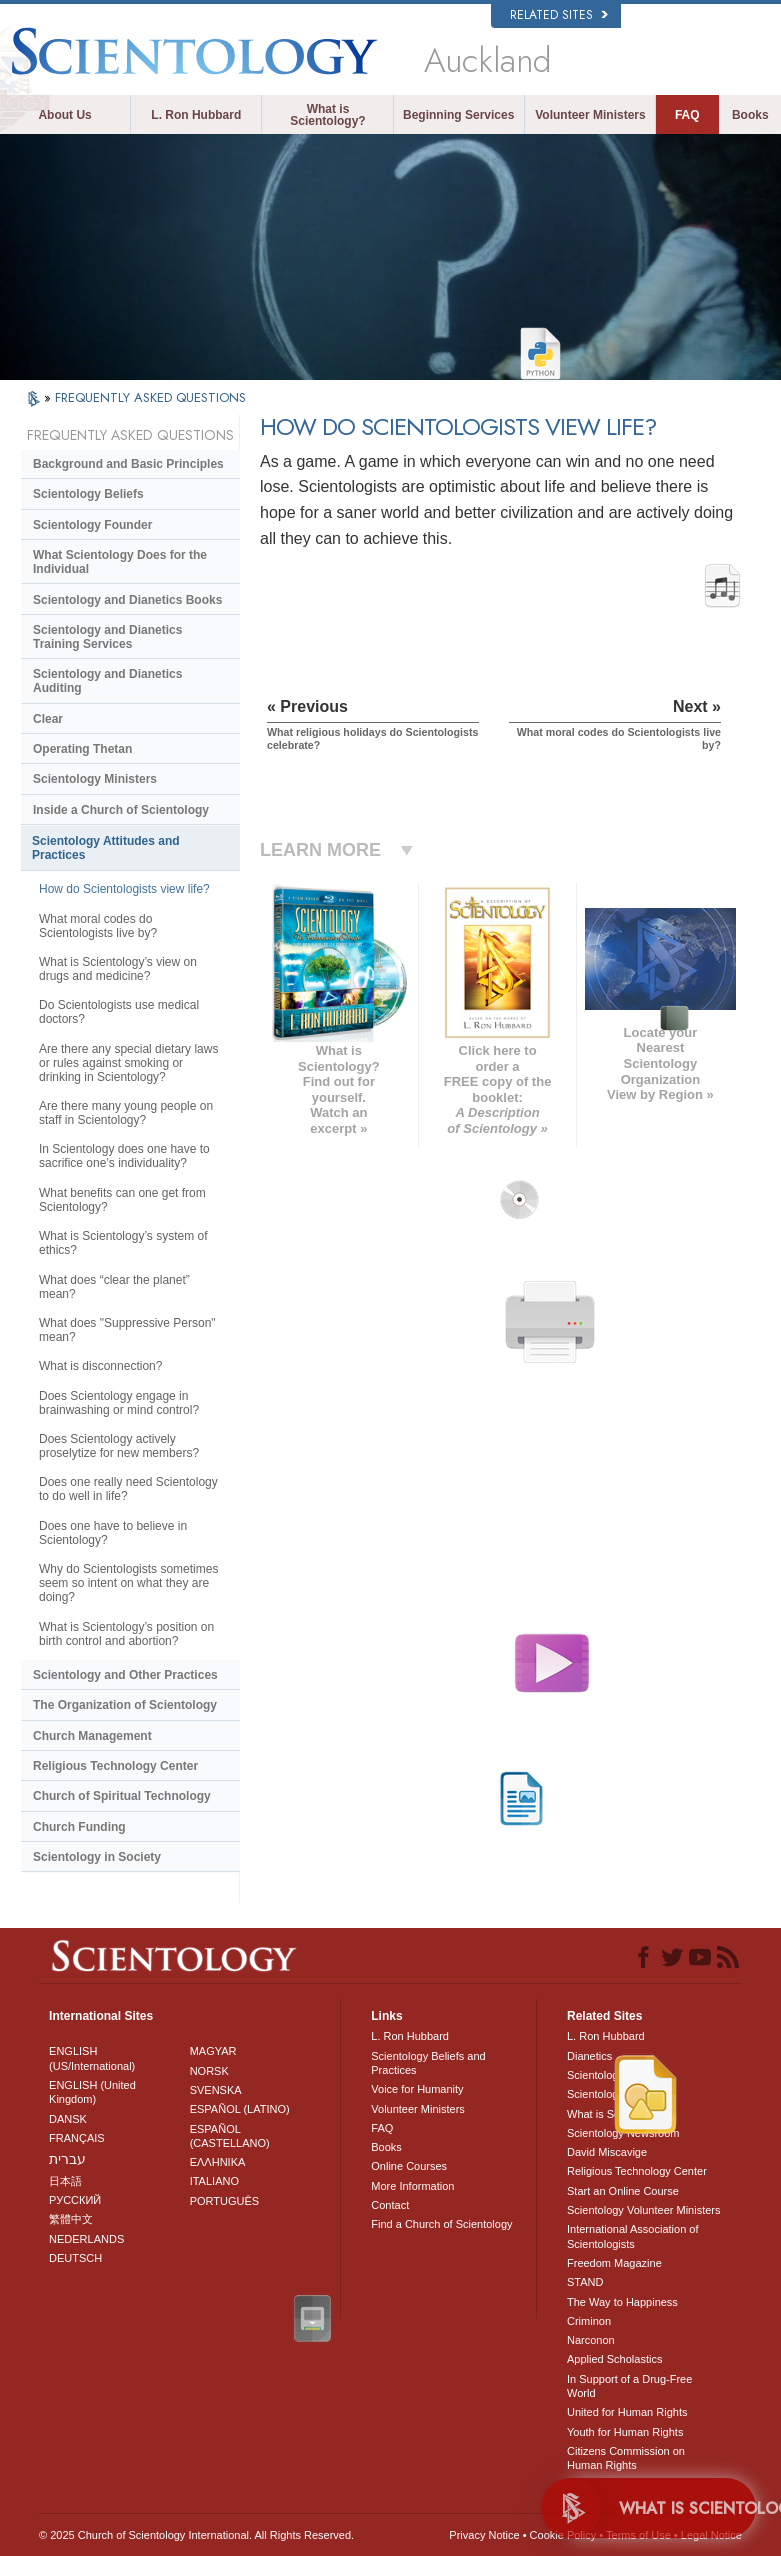 The image size is (781, 2556). Describe the element at coordinates (645, 2094) in the screenshot. I see `libreoffice draw template file` at that location.